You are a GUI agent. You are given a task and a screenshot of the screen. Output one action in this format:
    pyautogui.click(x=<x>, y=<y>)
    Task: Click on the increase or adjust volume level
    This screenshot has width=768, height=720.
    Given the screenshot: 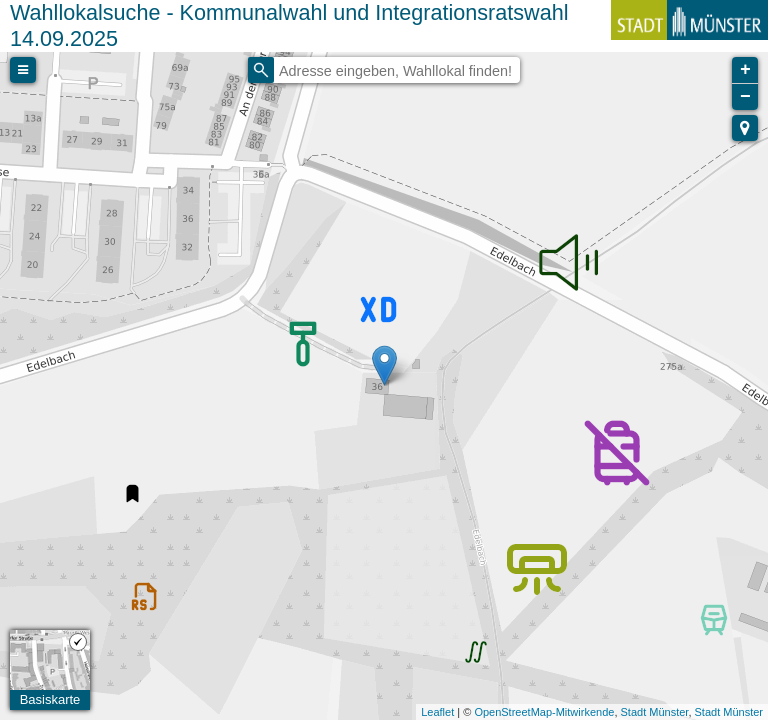 What is the action you would take?
    pyautogui.click(x=567, y=262)
    